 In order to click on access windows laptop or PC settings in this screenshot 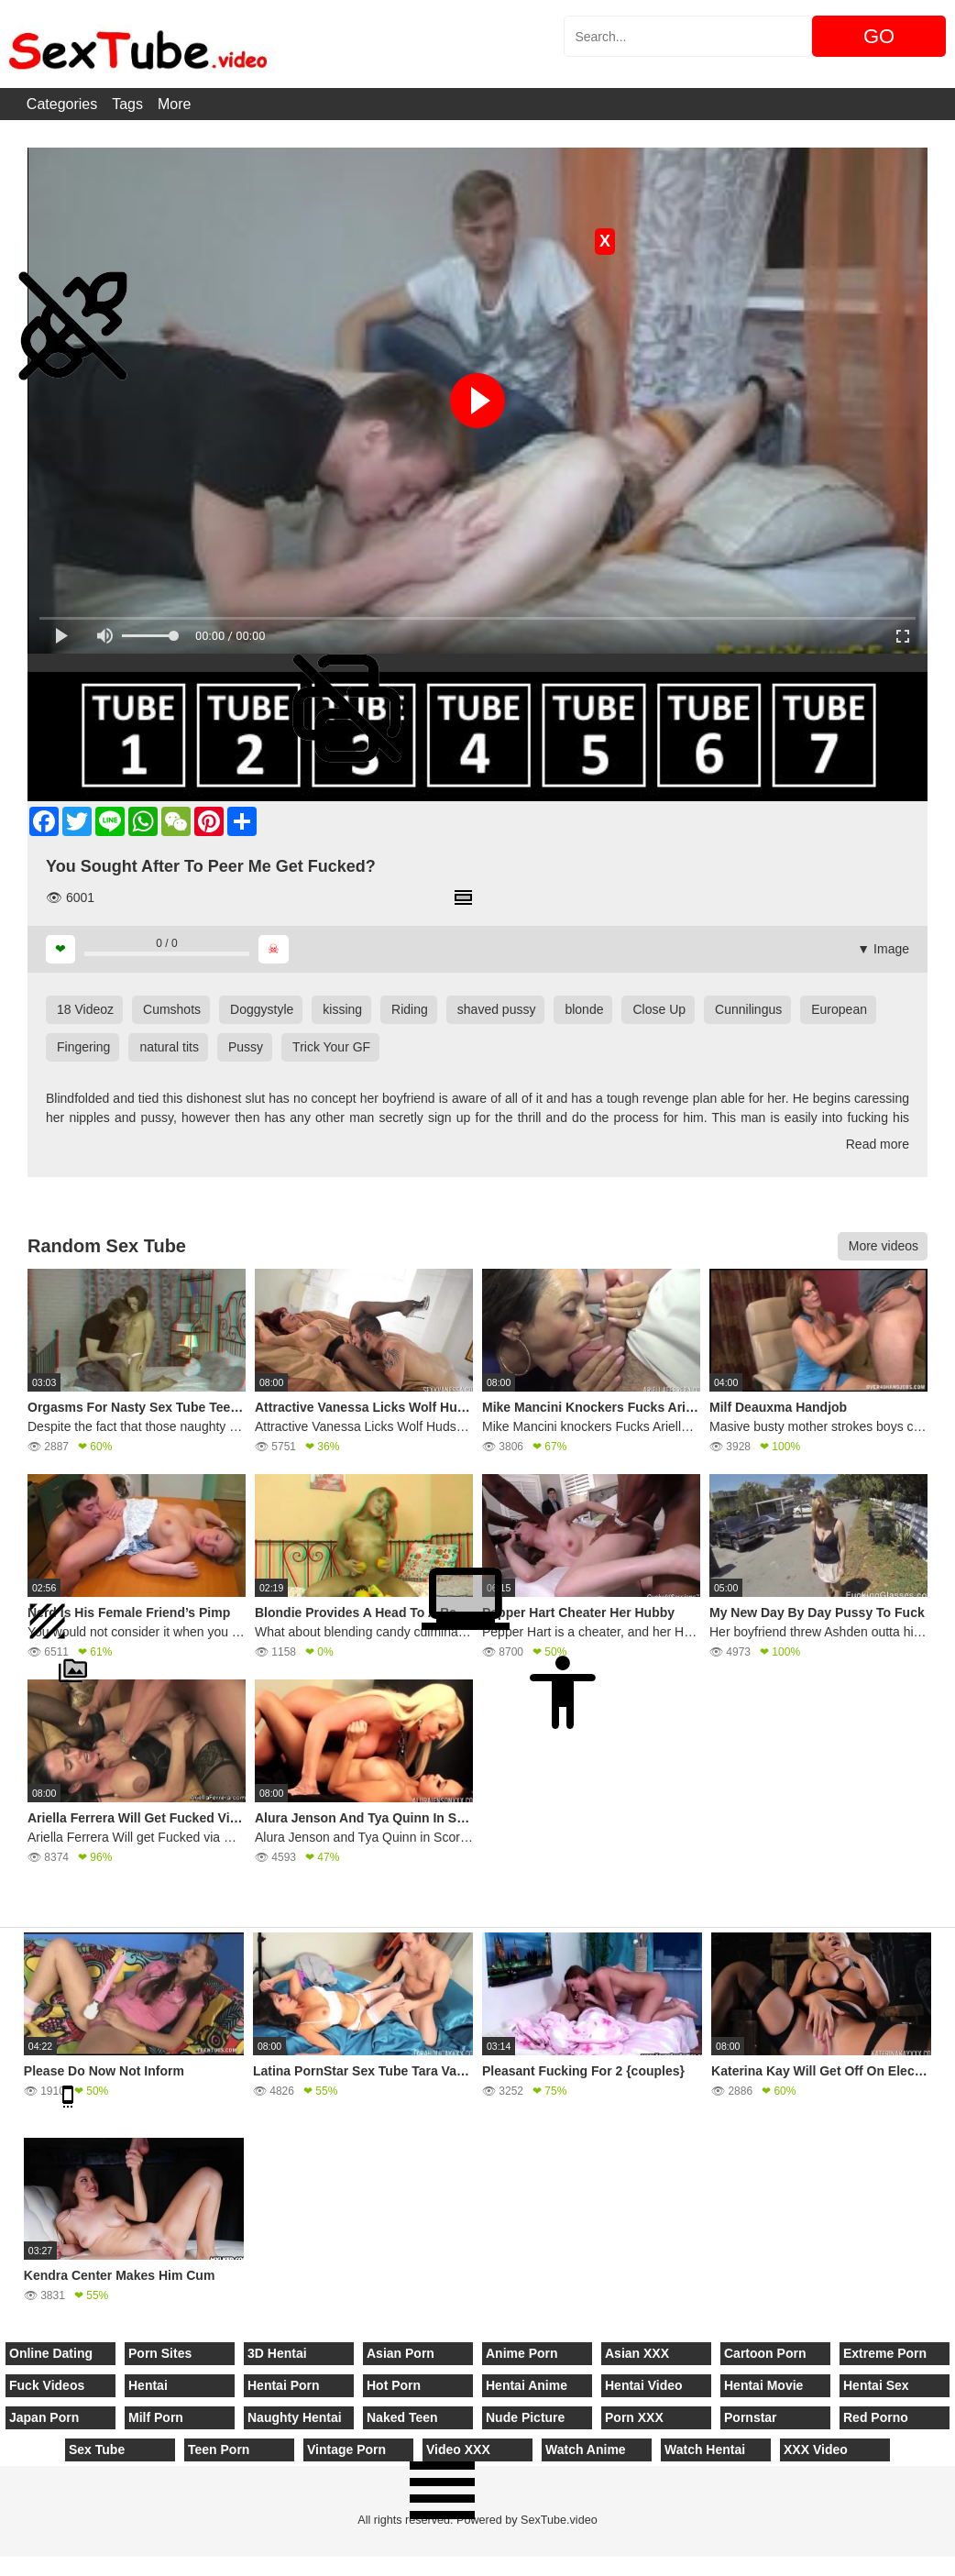, I will do `click(466, 1601)`.